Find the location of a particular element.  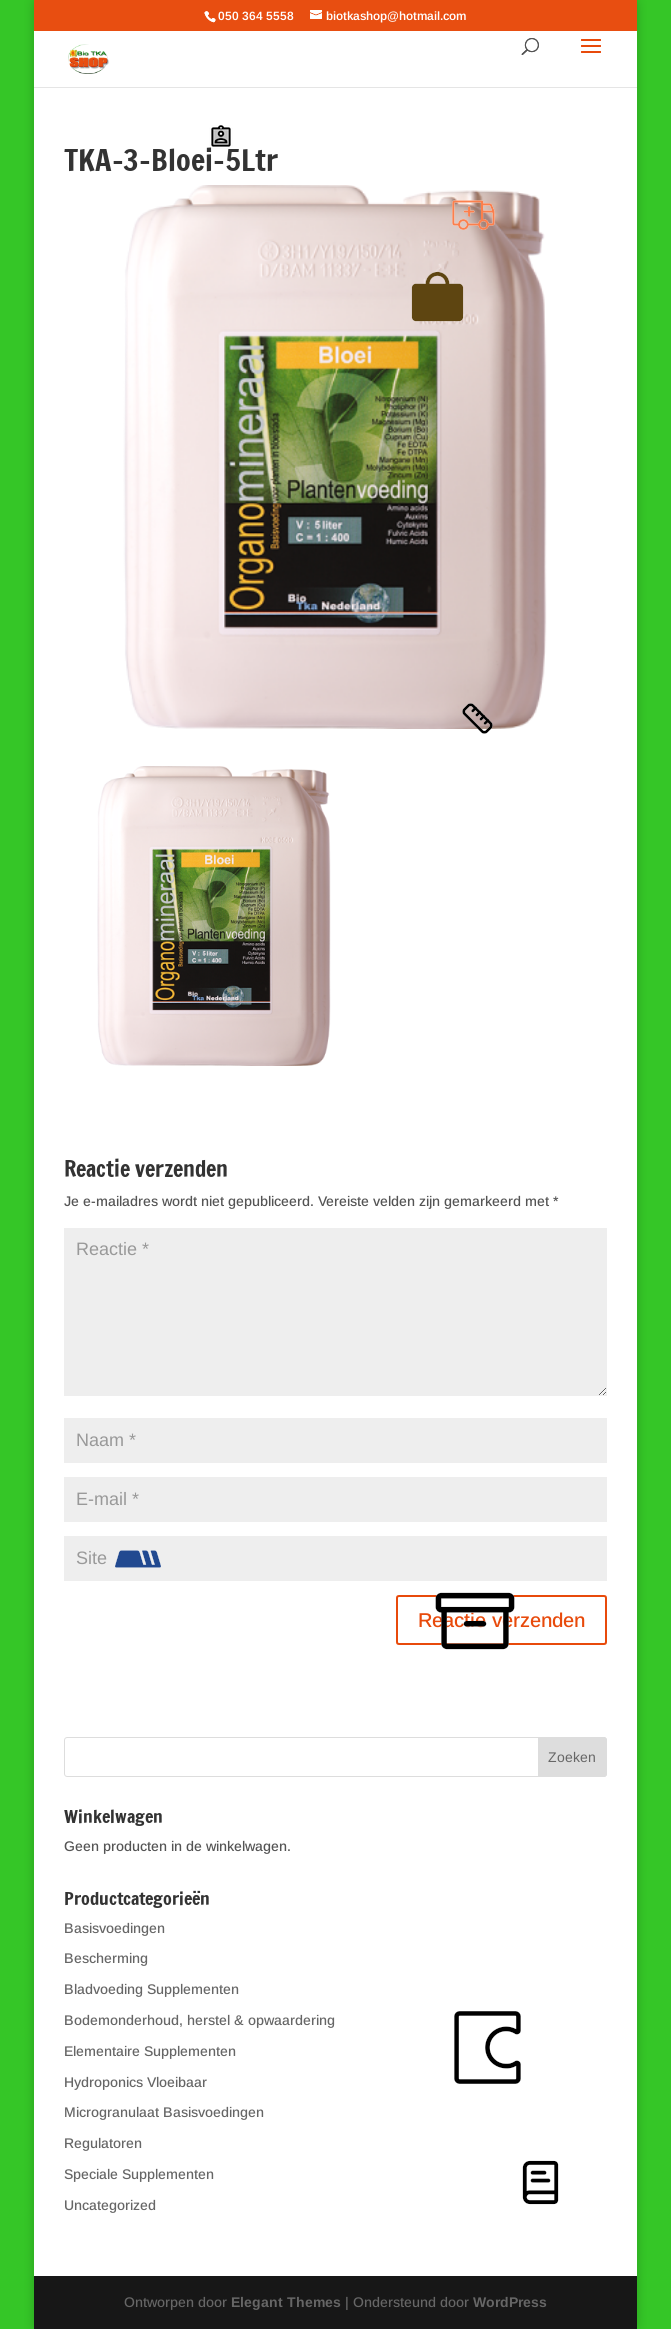

view assigned personnel or contact details is located at coordinates (221, 137).